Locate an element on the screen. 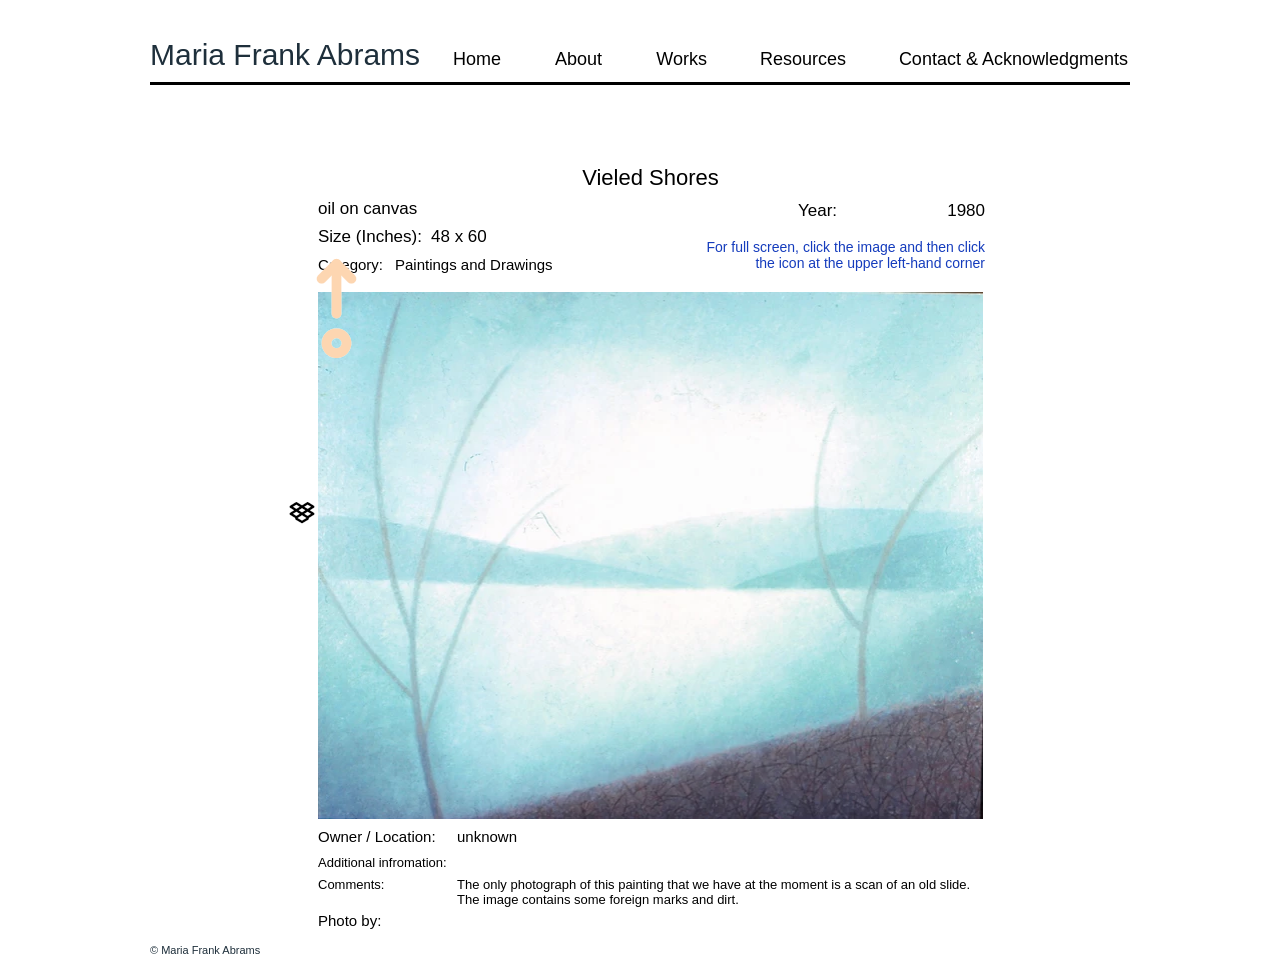  connect to dropbox account is located at coordinates (302, 512).